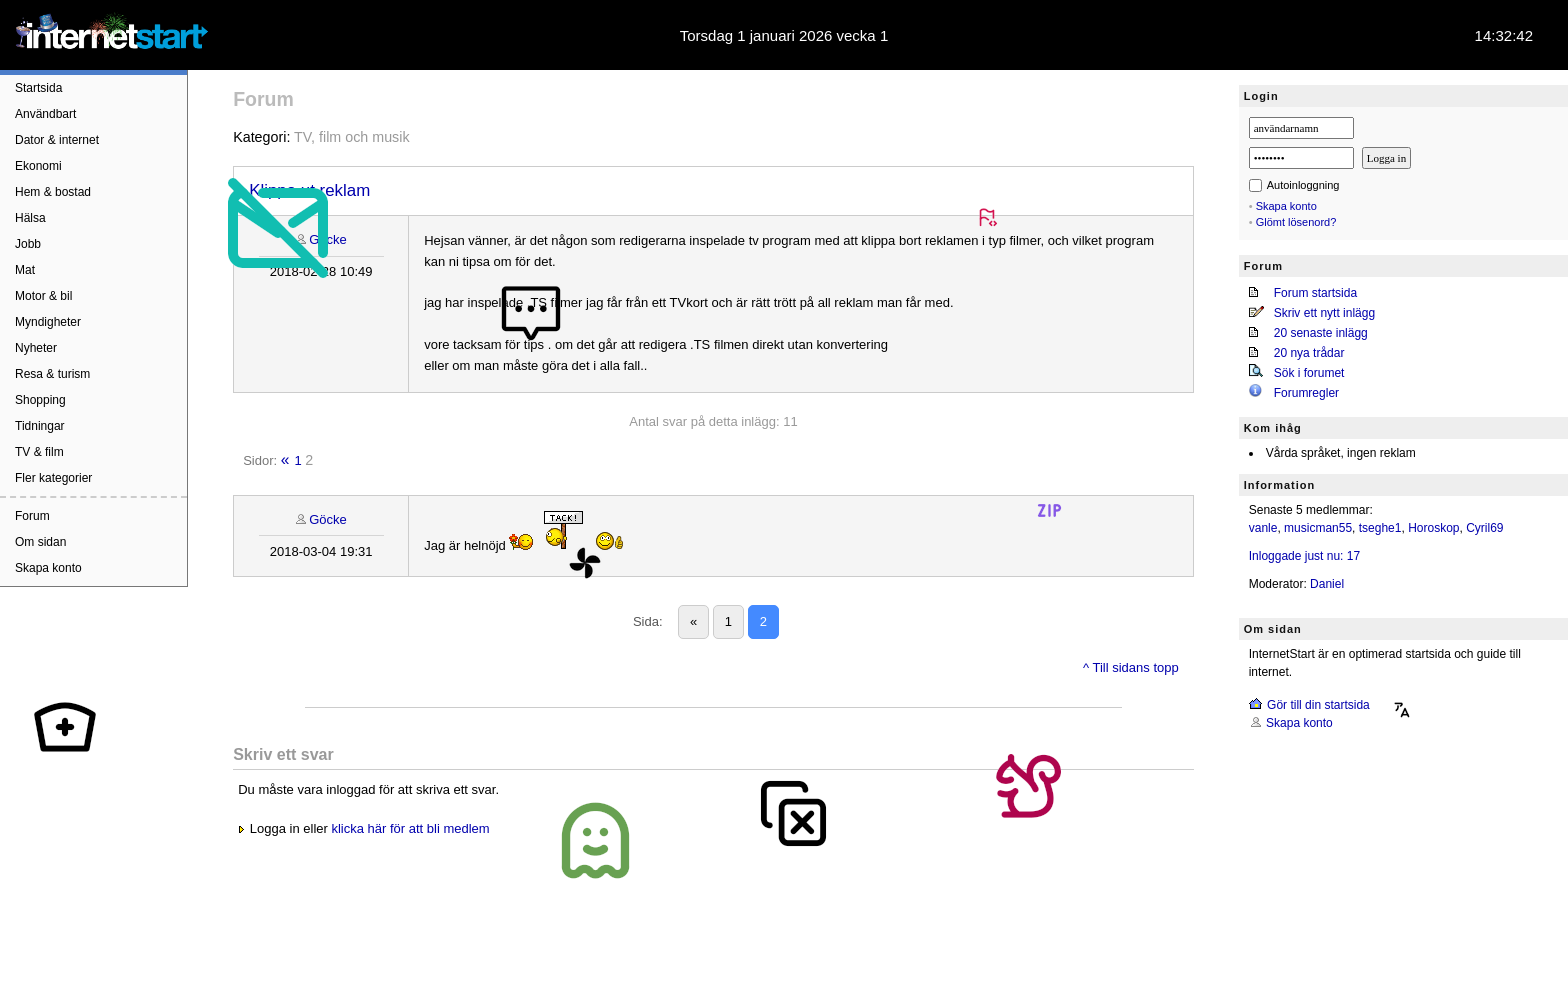 The width and height of the screenshot is (1568, 986). I want to click on access toys or games category, so click(585, 563).